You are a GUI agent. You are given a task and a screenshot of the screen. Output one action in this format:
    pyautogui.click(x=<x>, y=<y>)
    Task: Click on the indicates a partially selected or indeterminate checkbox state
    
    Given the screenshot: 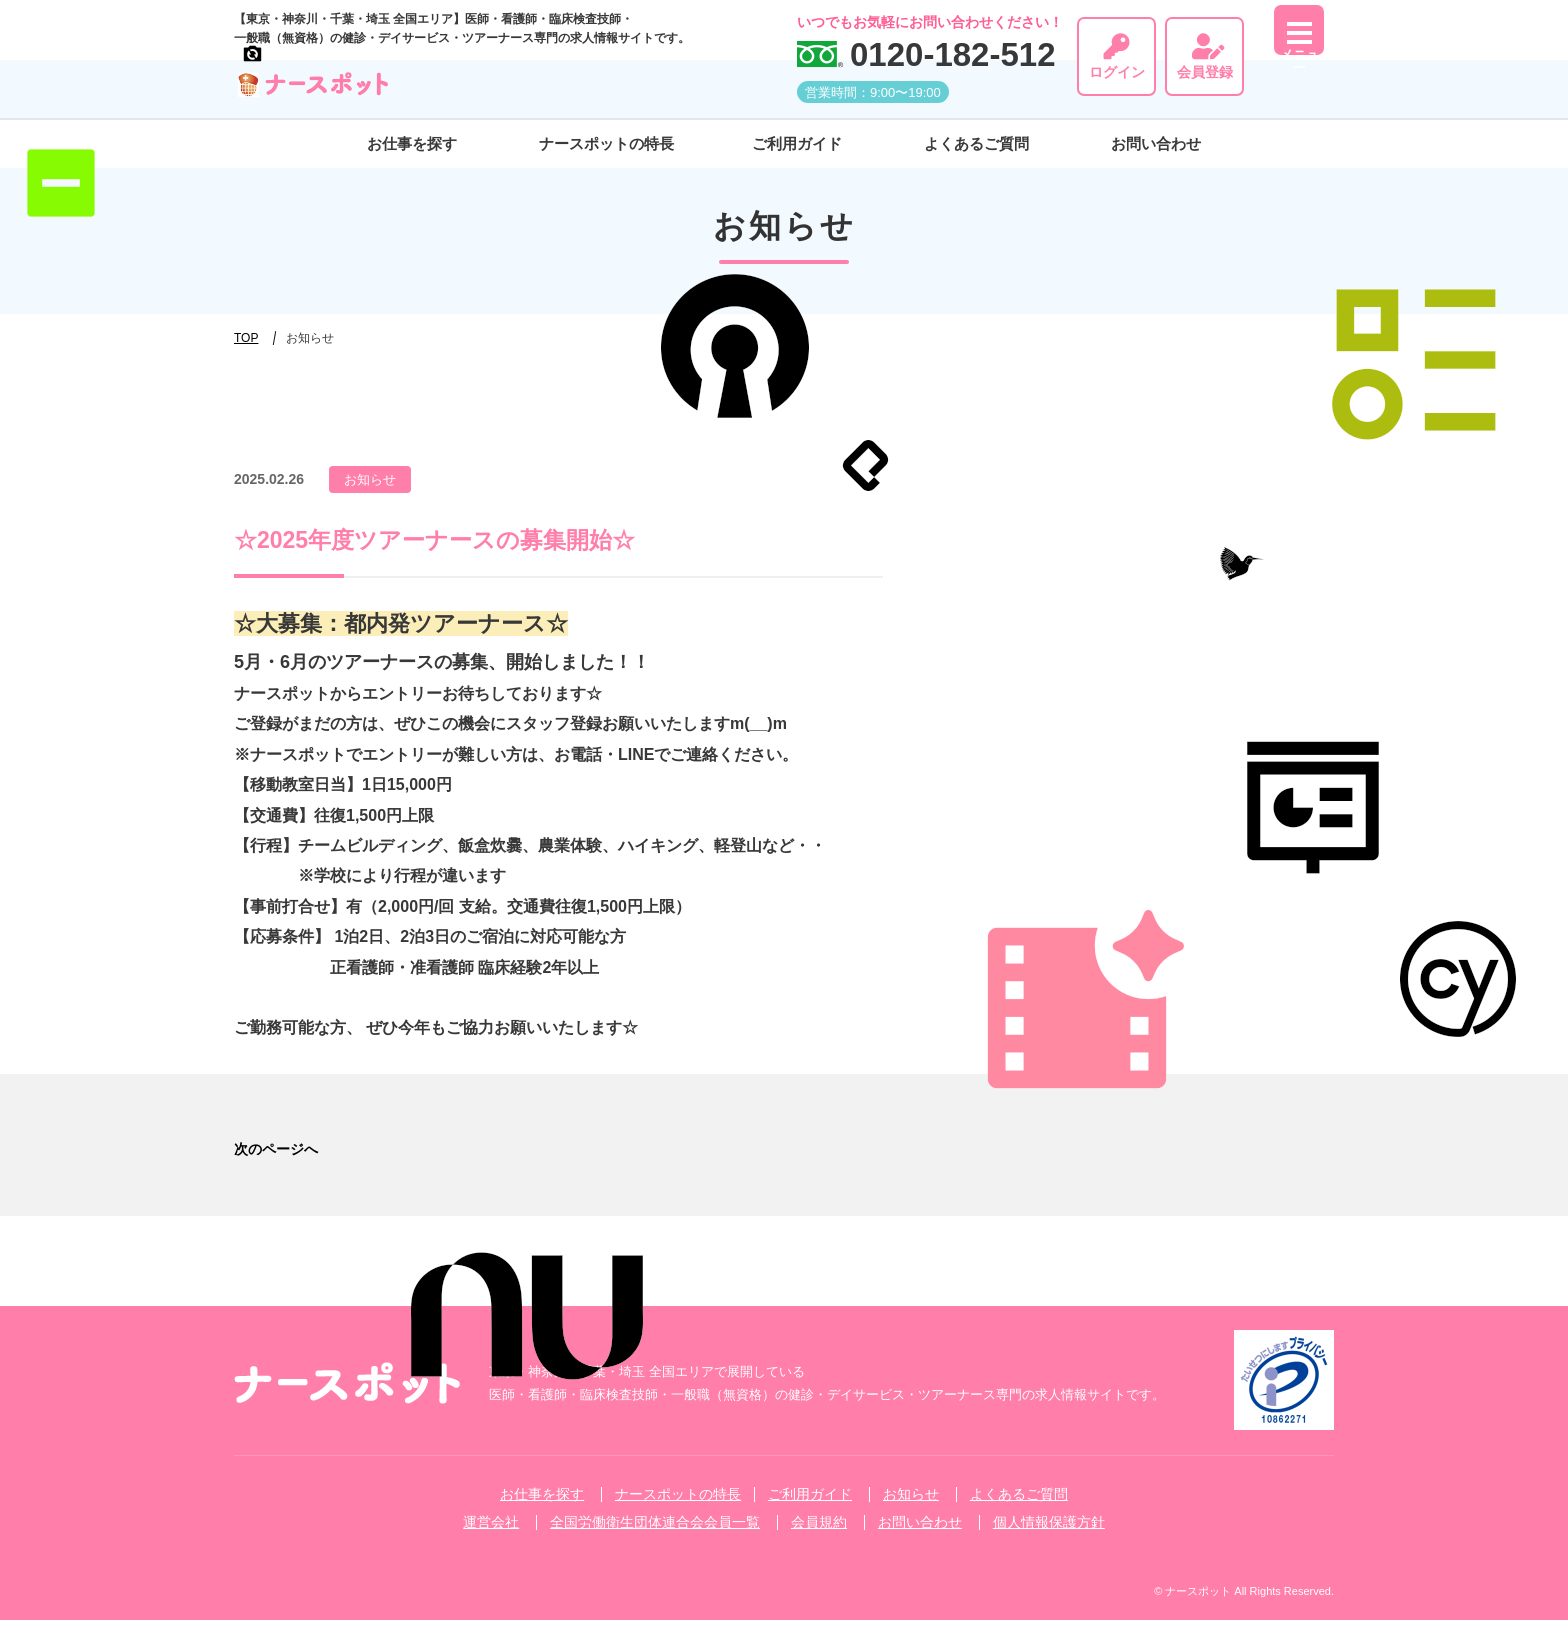 What is the action you would take?
    pyautogui.click(x=61, y=183)
    